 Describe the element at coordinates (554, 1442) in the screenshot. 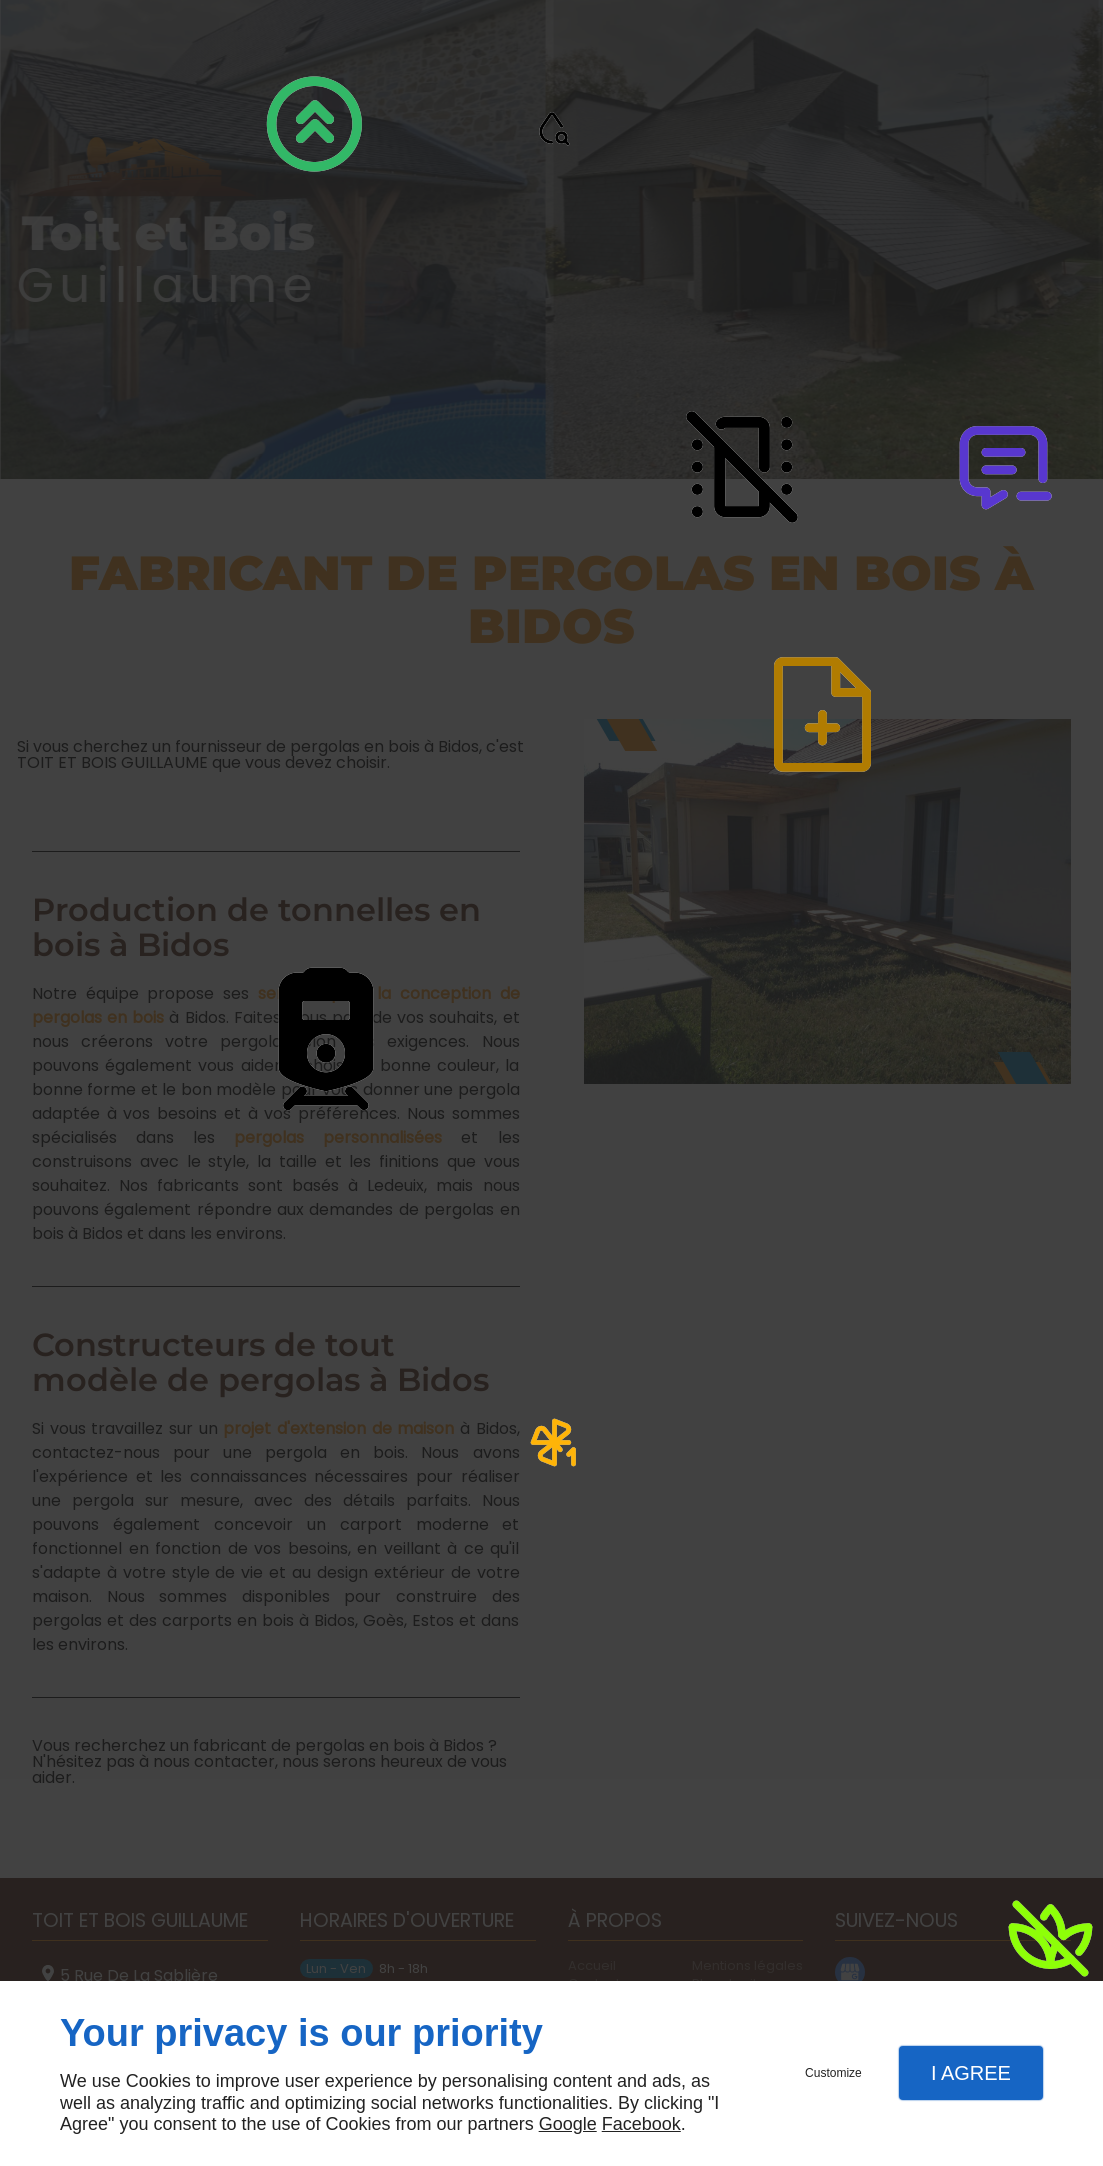

I see `adjust car ventilation fan to setting 1` at that location.